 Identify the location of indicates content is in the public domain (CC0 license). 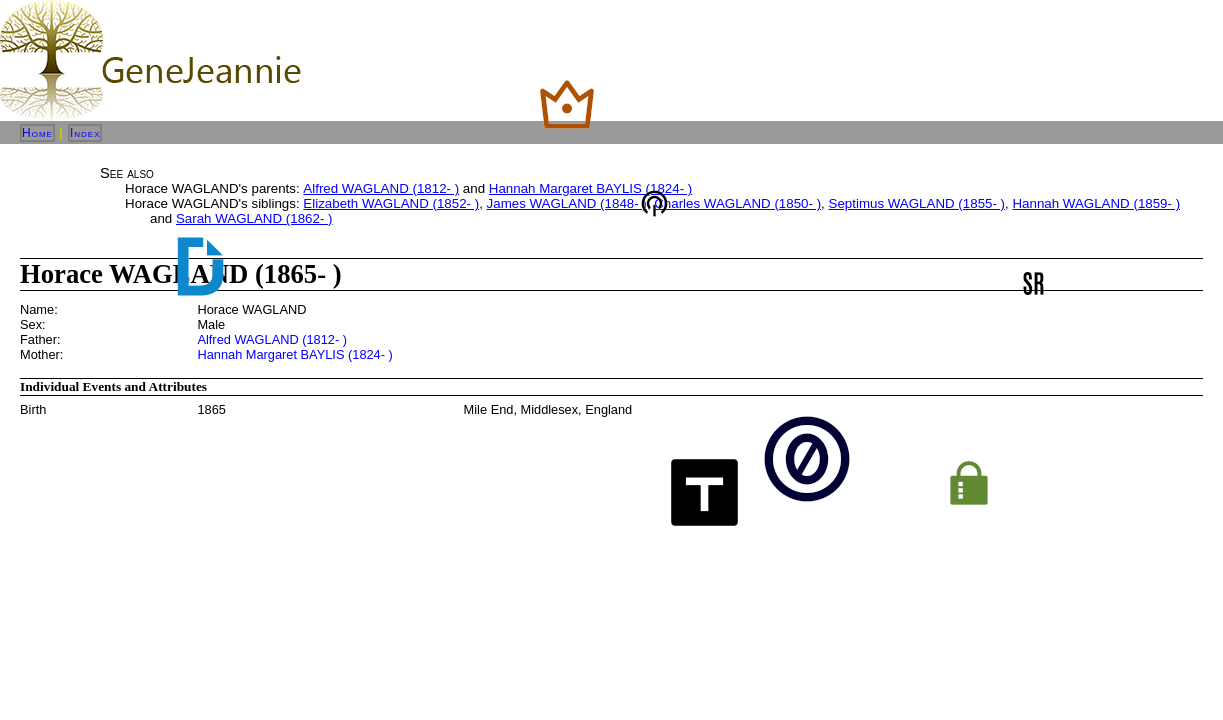
(807, 459).